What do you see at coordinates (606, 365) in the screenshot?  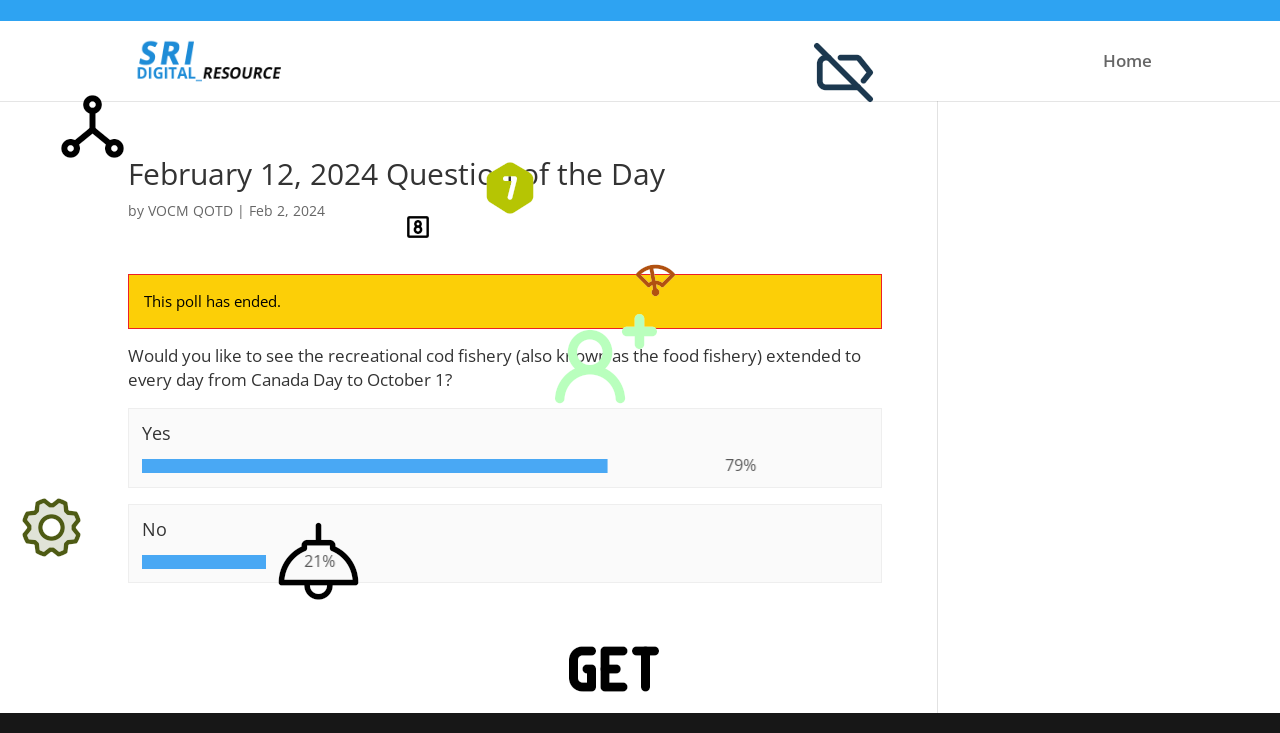 I see `add a new contact or friend` at bounding box center [606, 365].